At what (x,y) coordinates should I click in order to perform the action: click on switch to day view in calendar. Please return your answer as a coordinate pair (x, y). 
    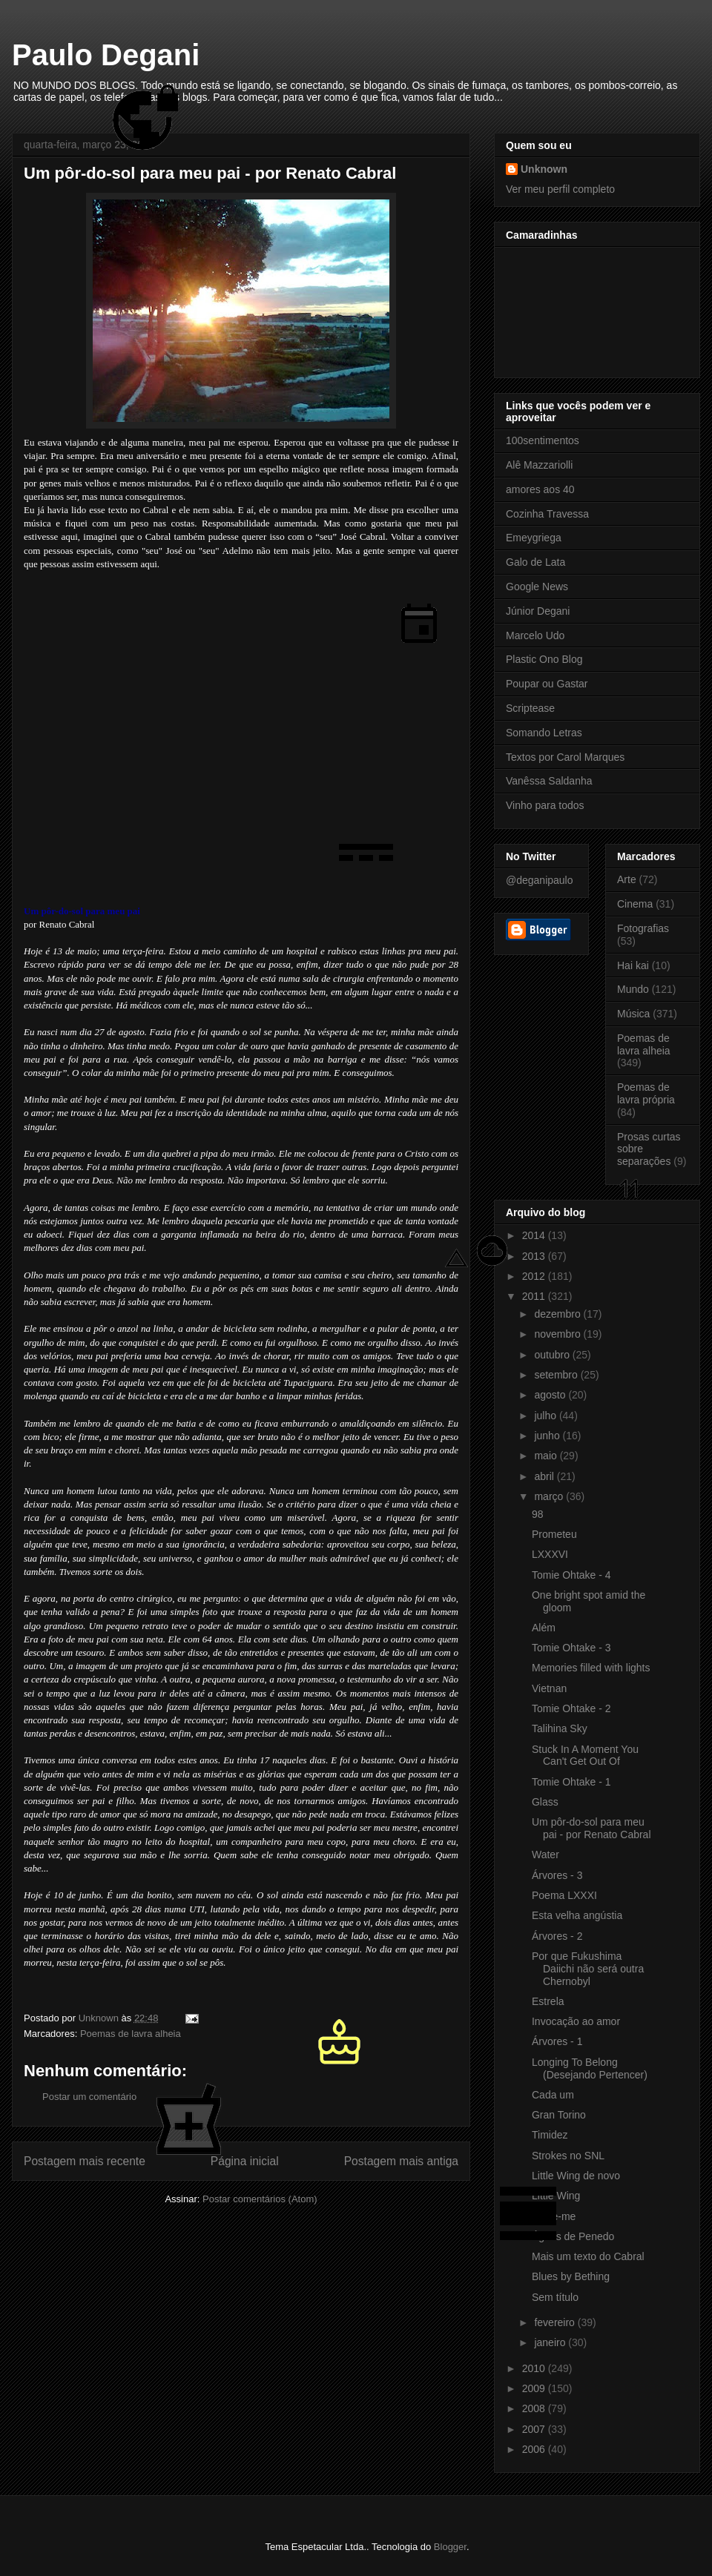
    Looking at the image, I should click on (530, 2213).